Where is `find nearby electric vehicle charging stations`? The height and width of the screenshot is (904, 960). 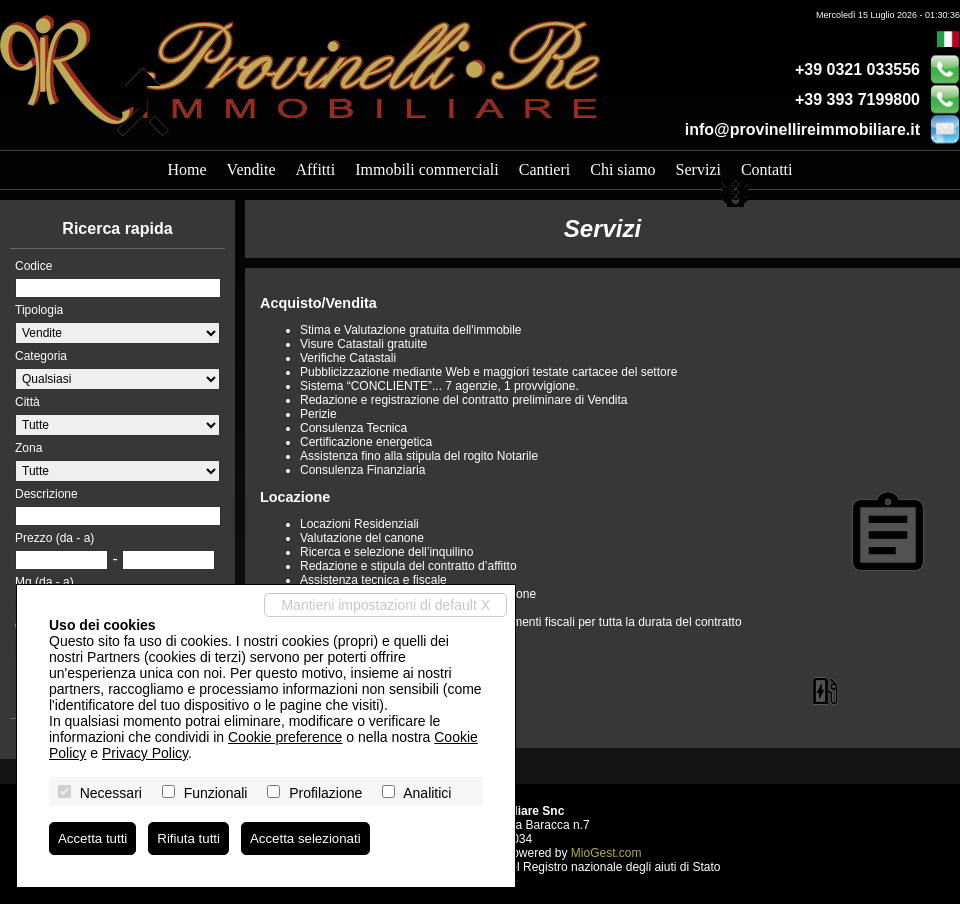
find nearby electric vehicle charging stations is located at coordinates (825, 691).